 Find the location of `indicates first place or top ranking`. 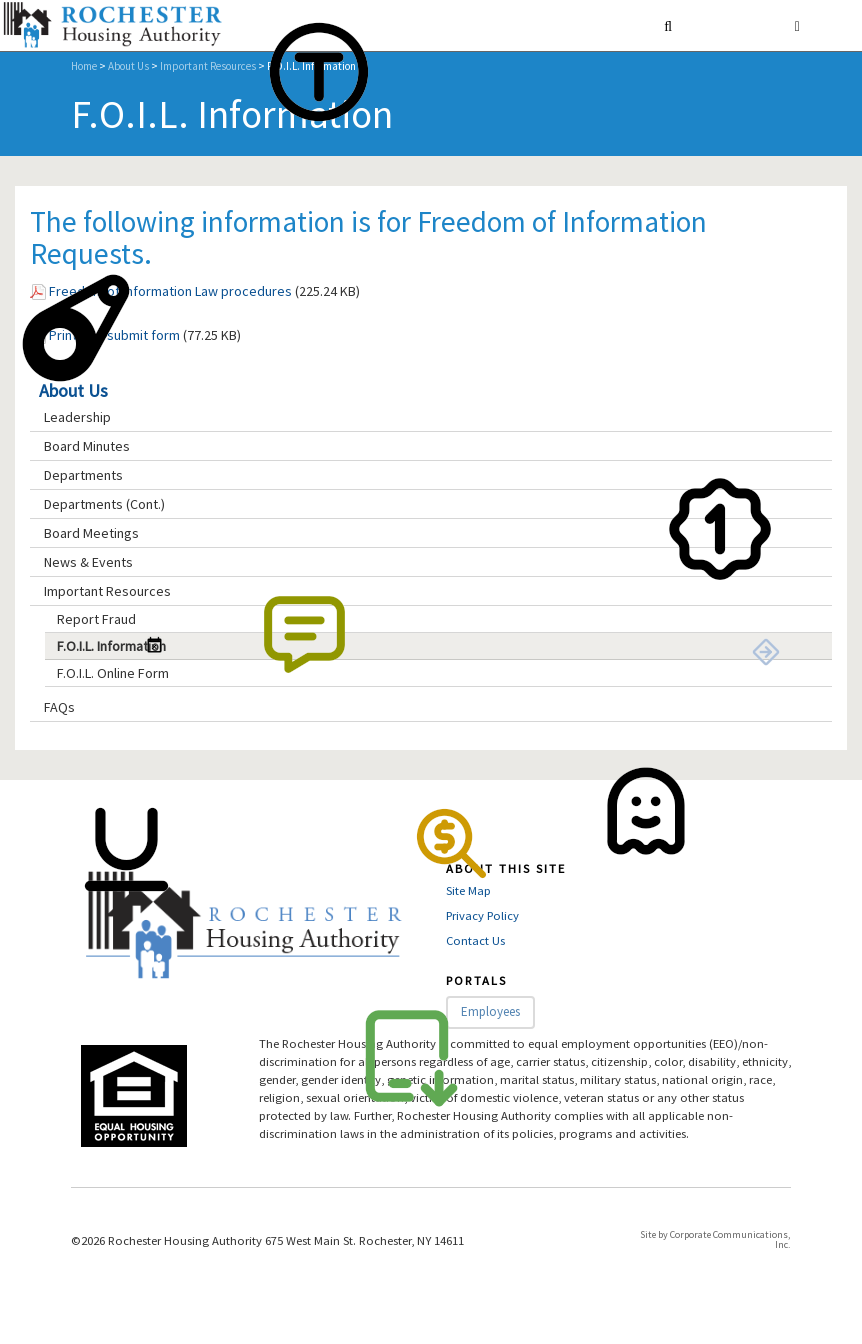

indicates first place or top ranking is located at coordinates (720, 529).